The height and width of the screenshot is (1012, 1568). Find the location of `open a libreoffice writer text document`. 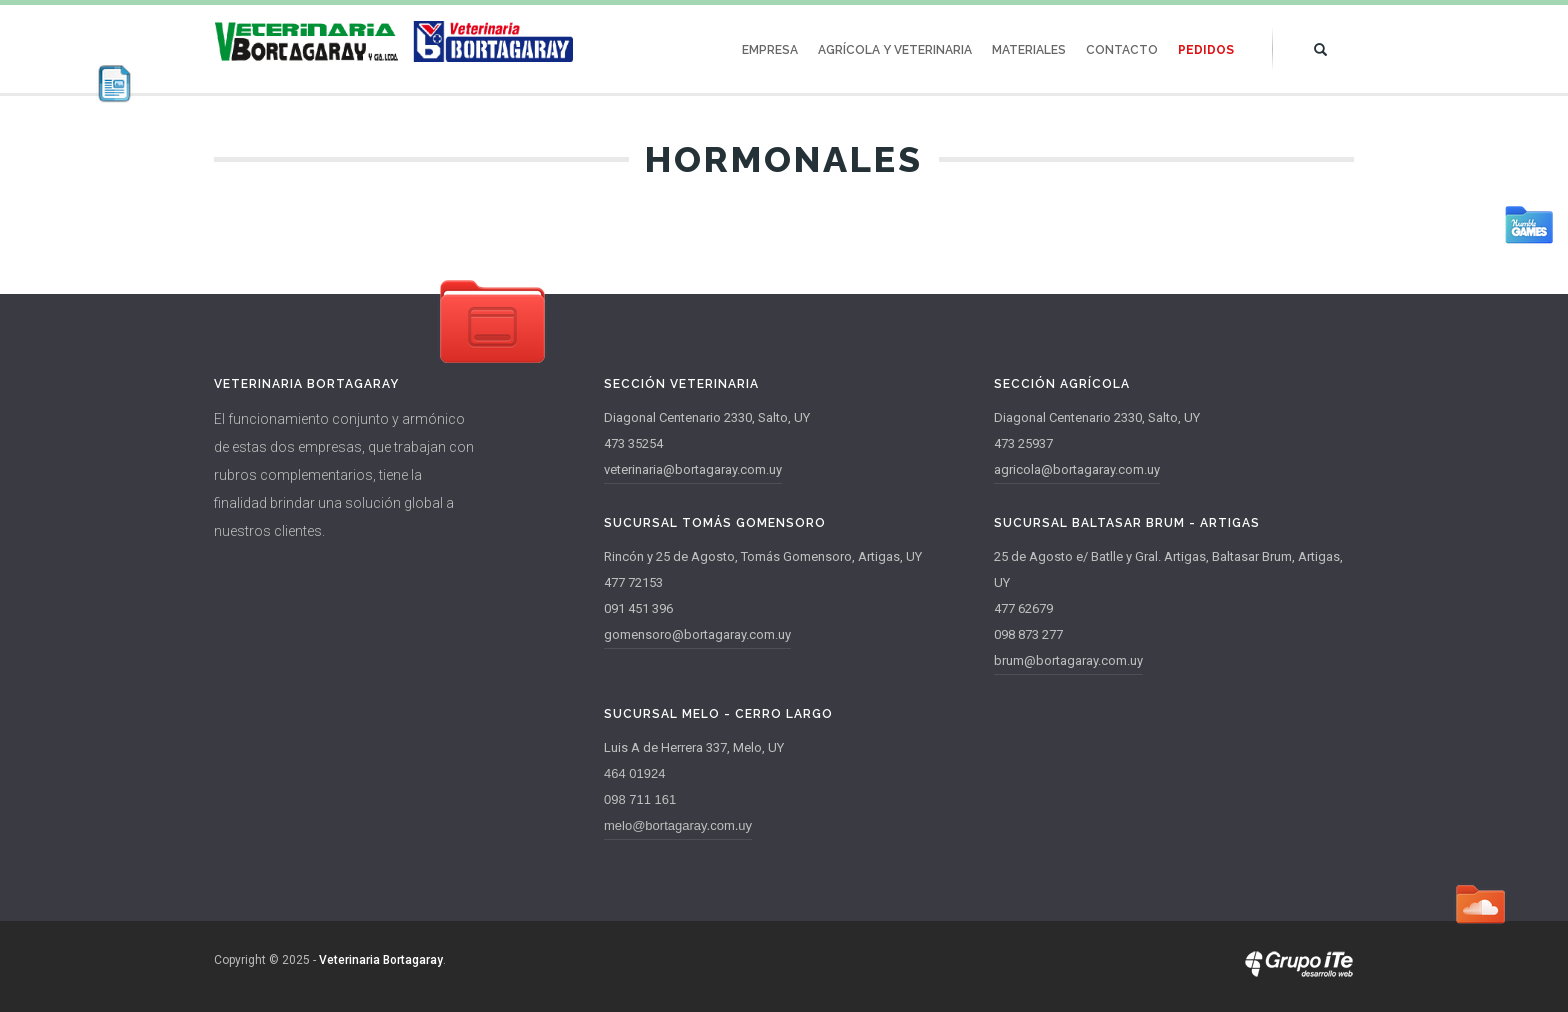

open a libreoffice writer text document is located at coordinates (114, 83).